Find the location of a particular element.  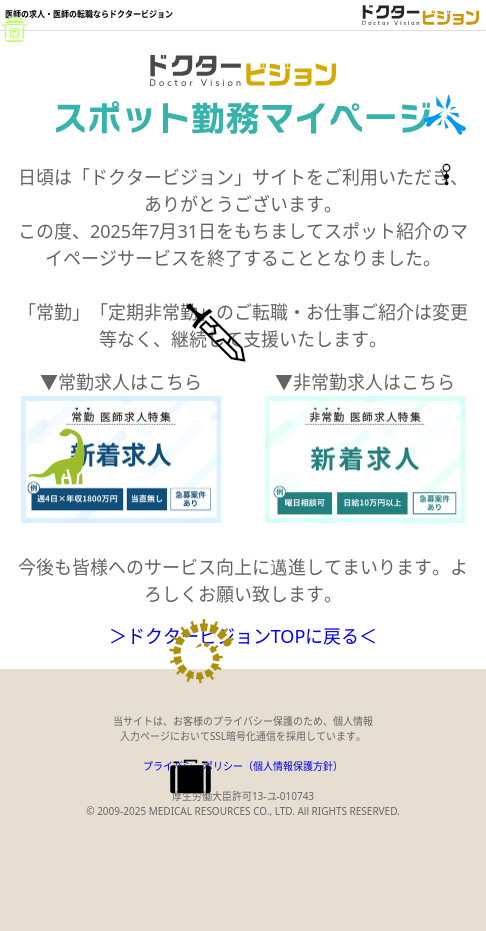

indicates a fracture or bone injury in a health app is located at coordinates (444, 114).